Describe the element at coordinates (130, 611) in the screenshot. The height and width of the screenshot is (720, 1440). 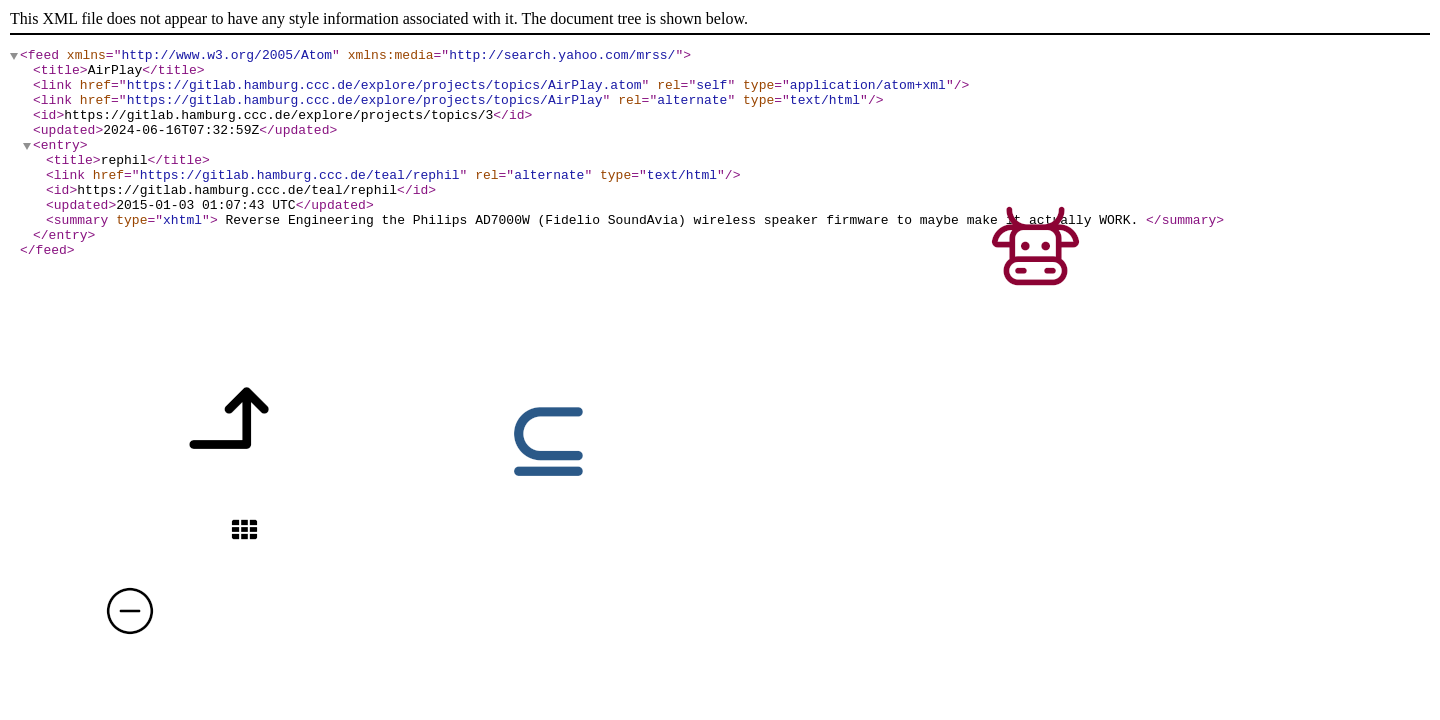
I see `remove an item from a list or cart` at that location.